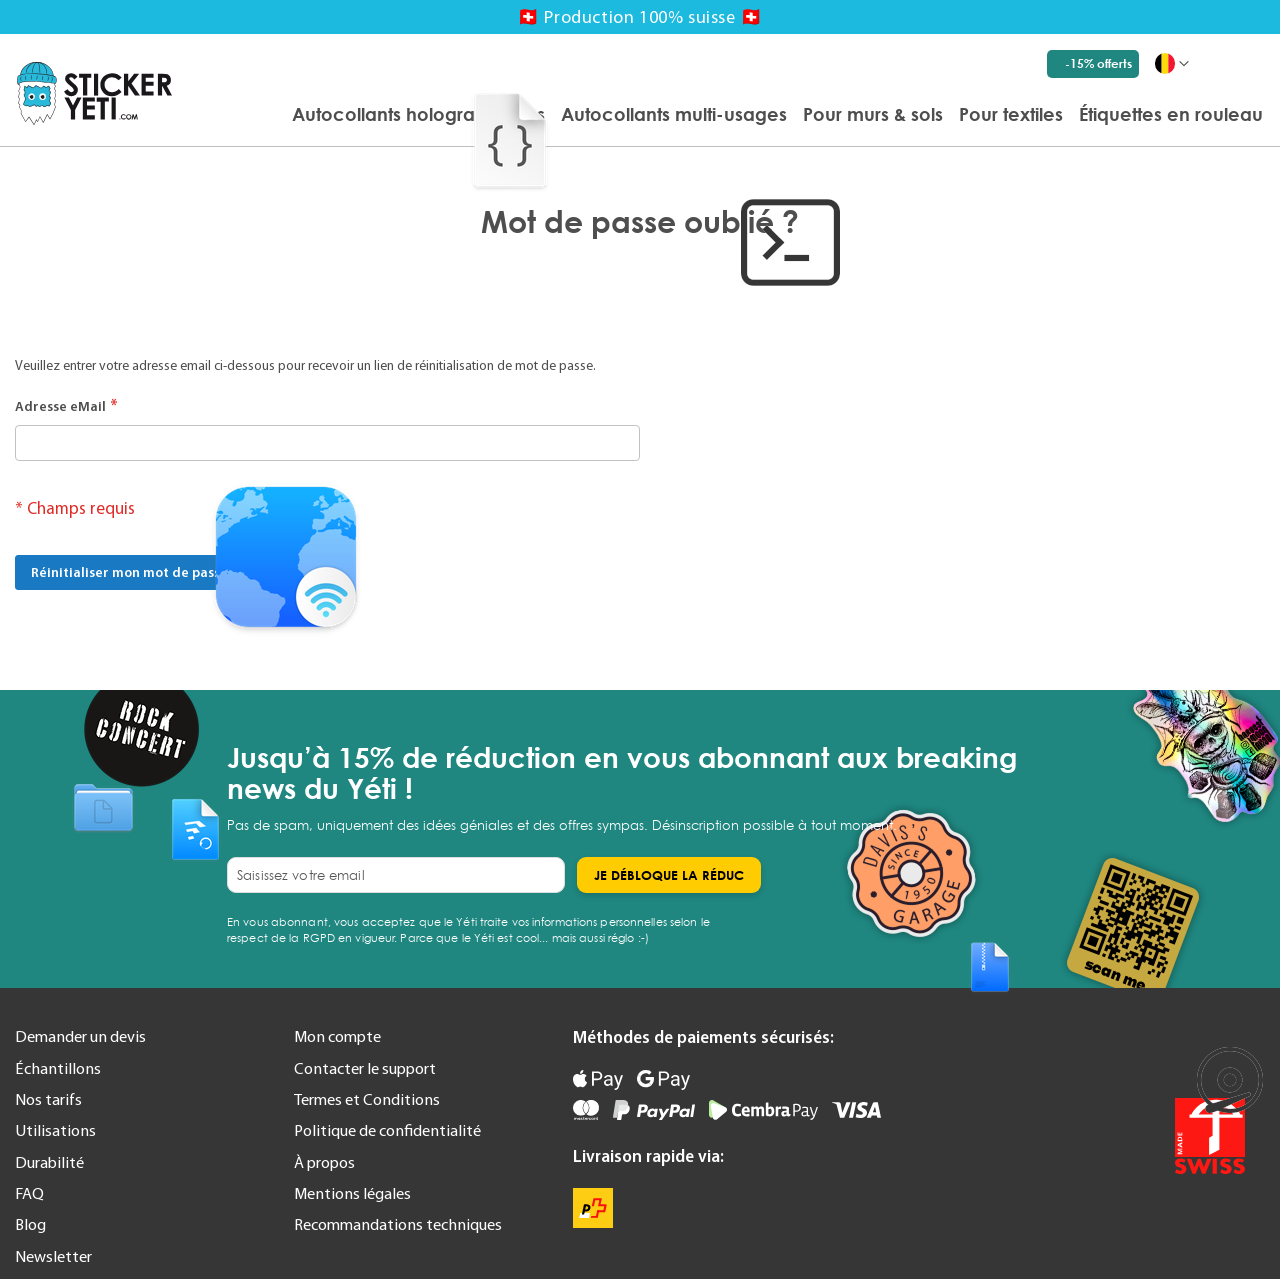 The height and width of the screenshot is (1279, 1280). What do you see at coordinates (1230, 1080) in the screenshot?
I see `open disk utility to manage storage devices` at bounding box center [1230, 1080].